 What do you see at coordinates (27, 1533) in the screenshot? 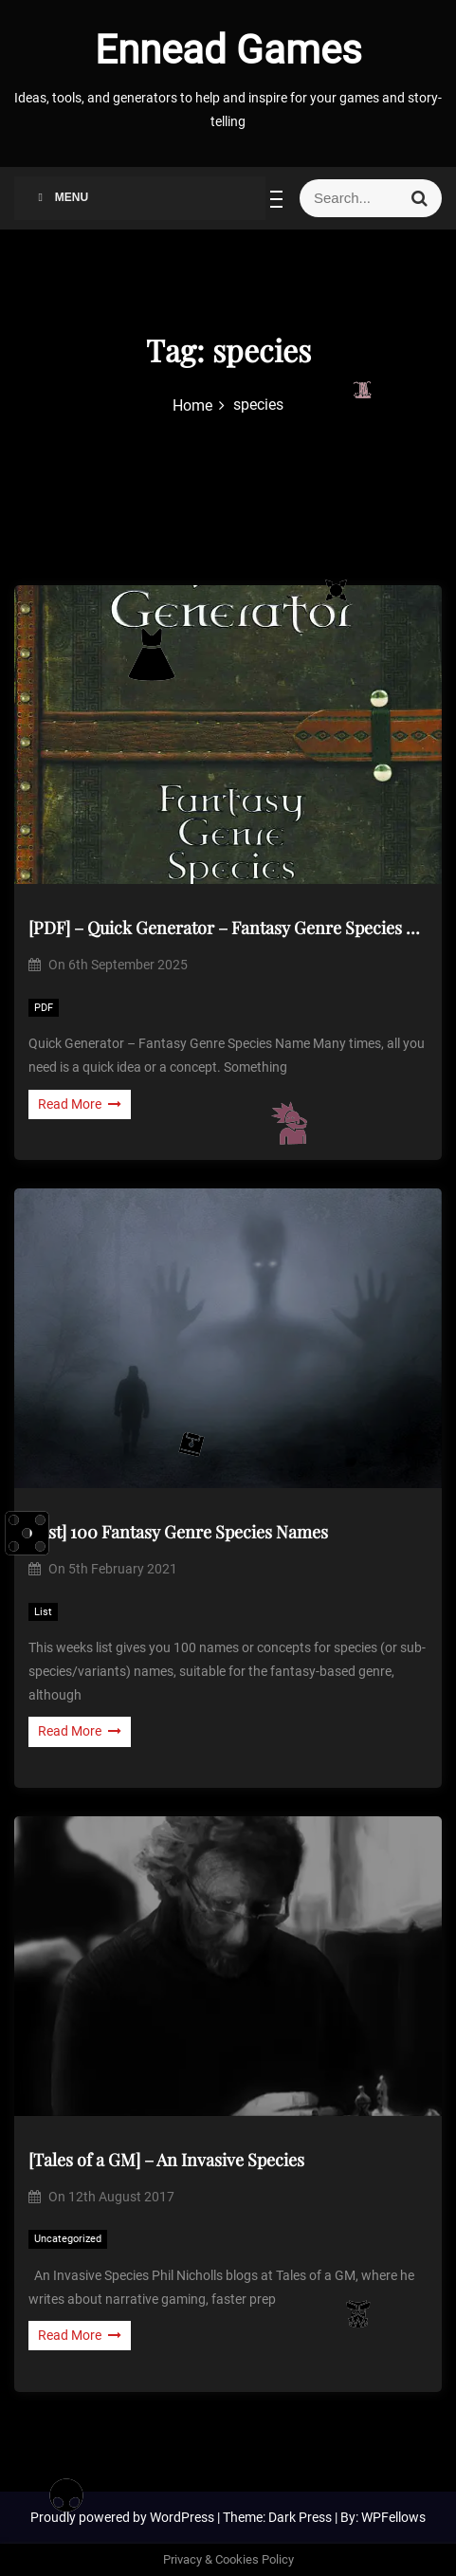
I see `roll the dice or generate a random number` at bounding box center [27, 1533].